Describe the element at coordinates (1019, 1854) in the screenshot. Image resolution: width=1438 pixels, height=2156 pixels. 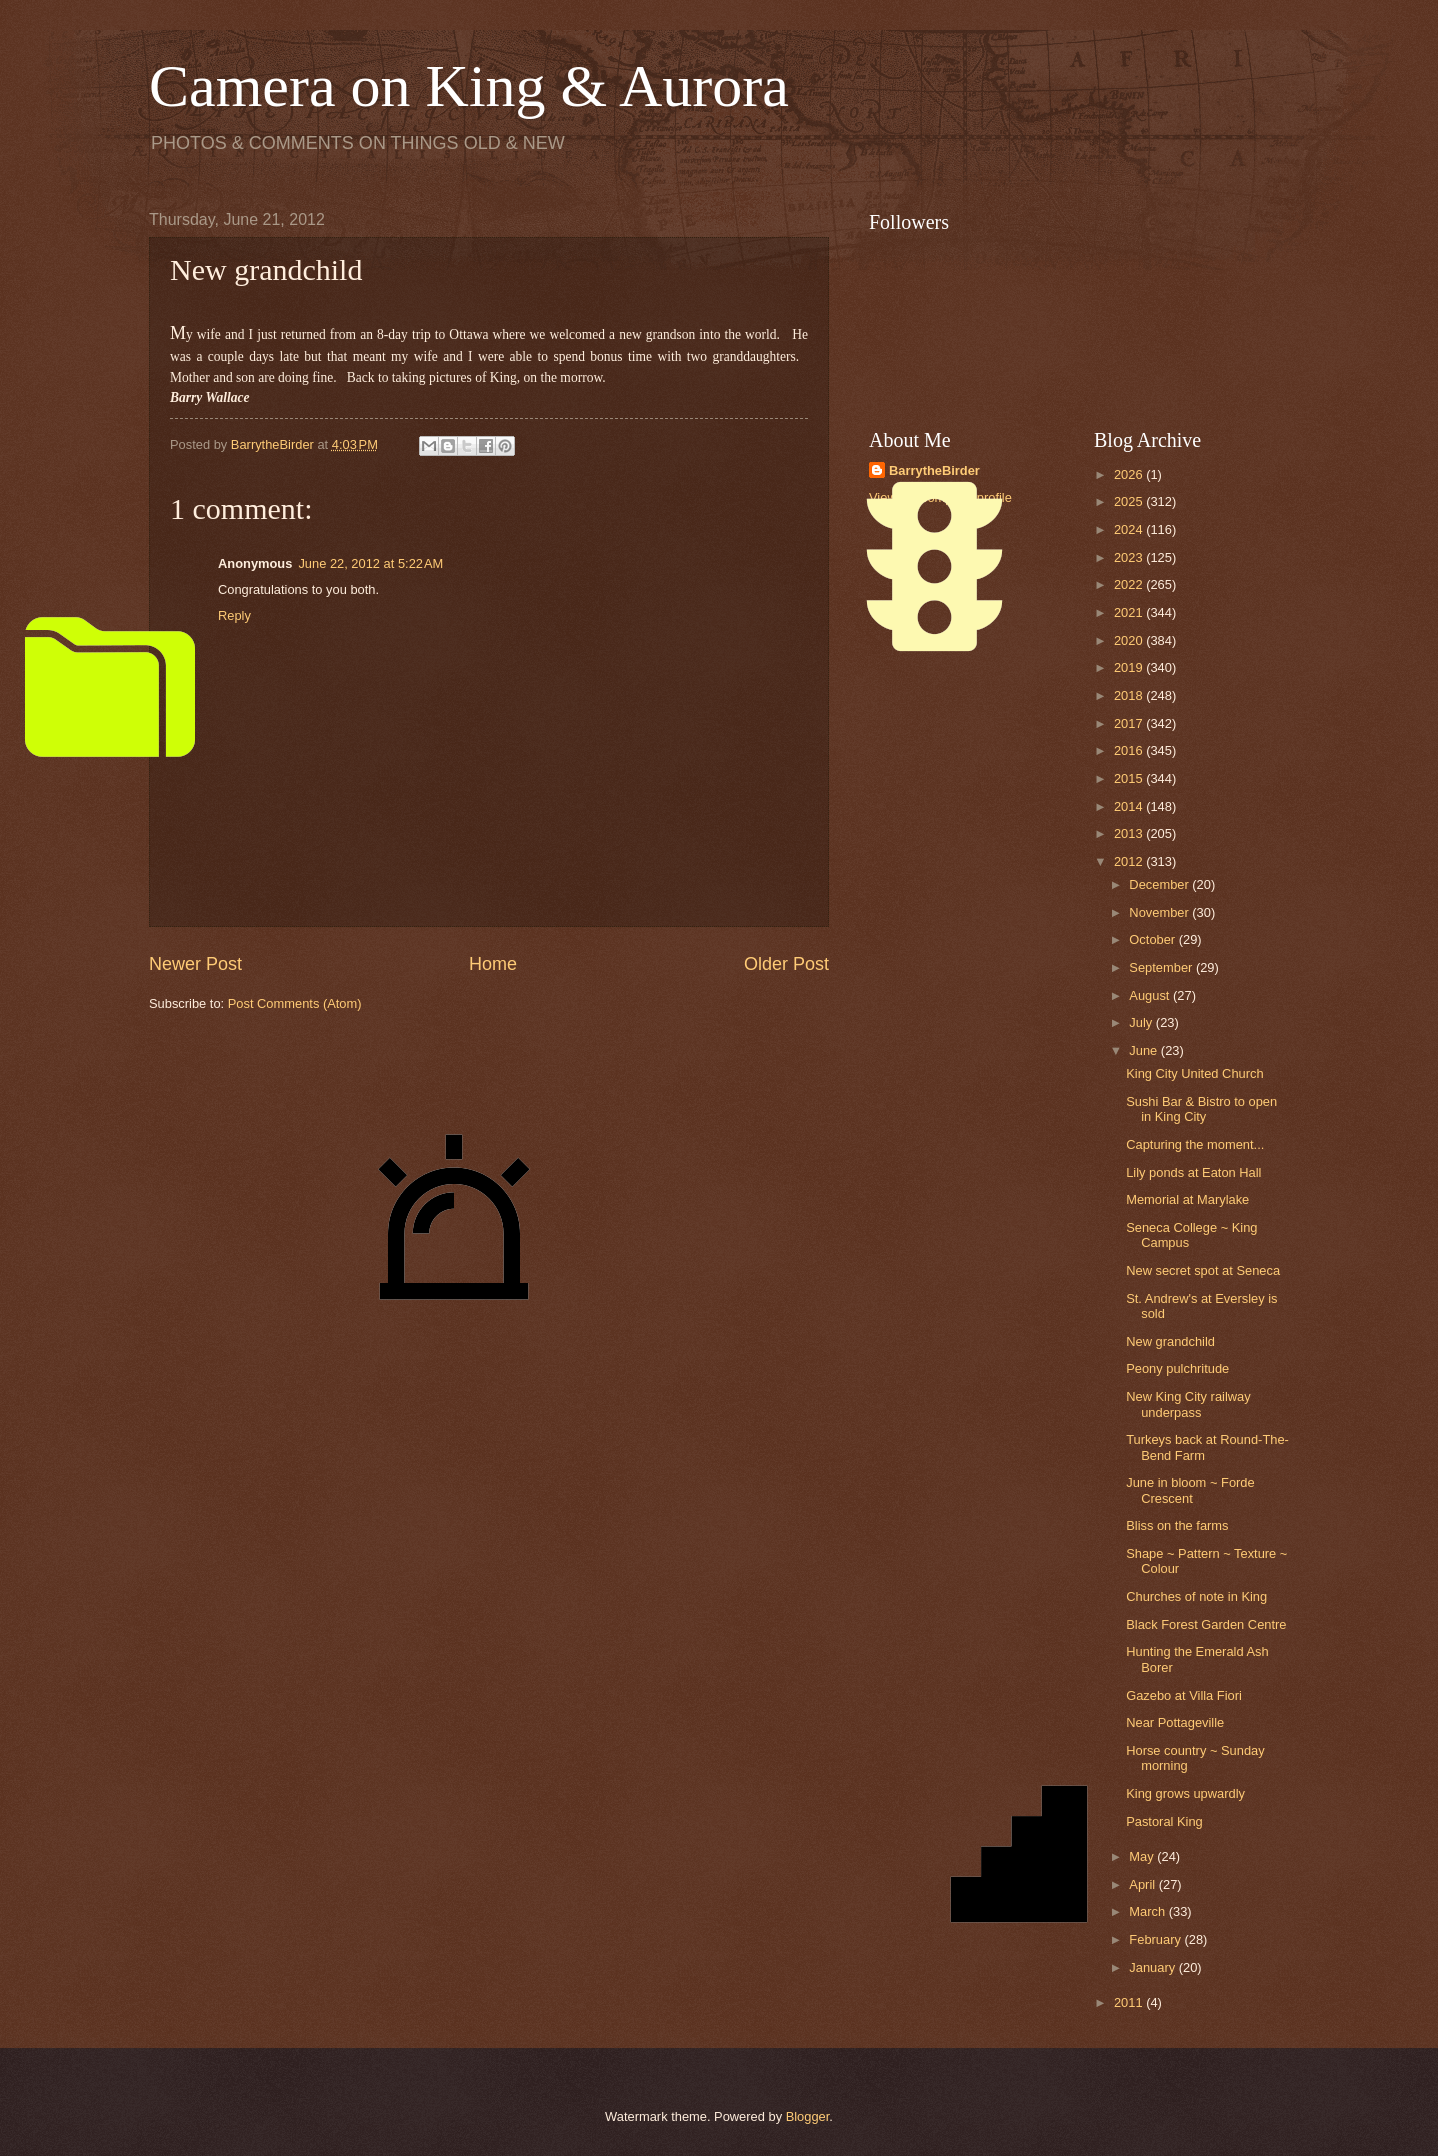
I see `indicates stairs or stairwell location` at that location.